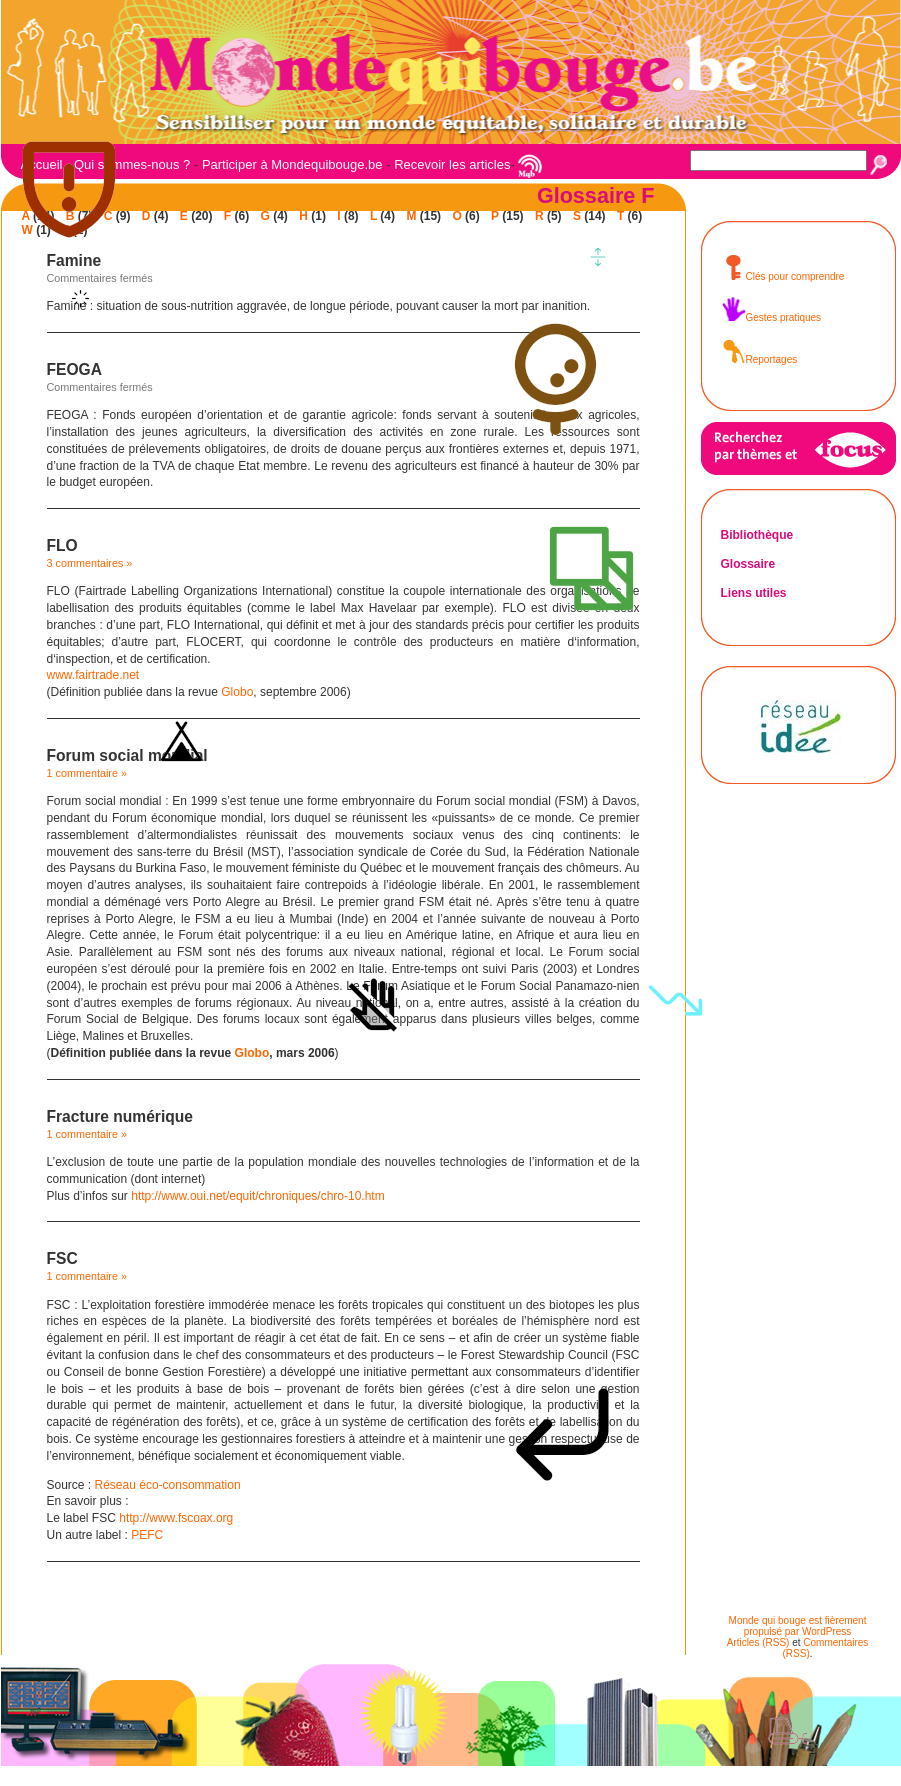  I want to click on expand content vertically, so click(598, 257).